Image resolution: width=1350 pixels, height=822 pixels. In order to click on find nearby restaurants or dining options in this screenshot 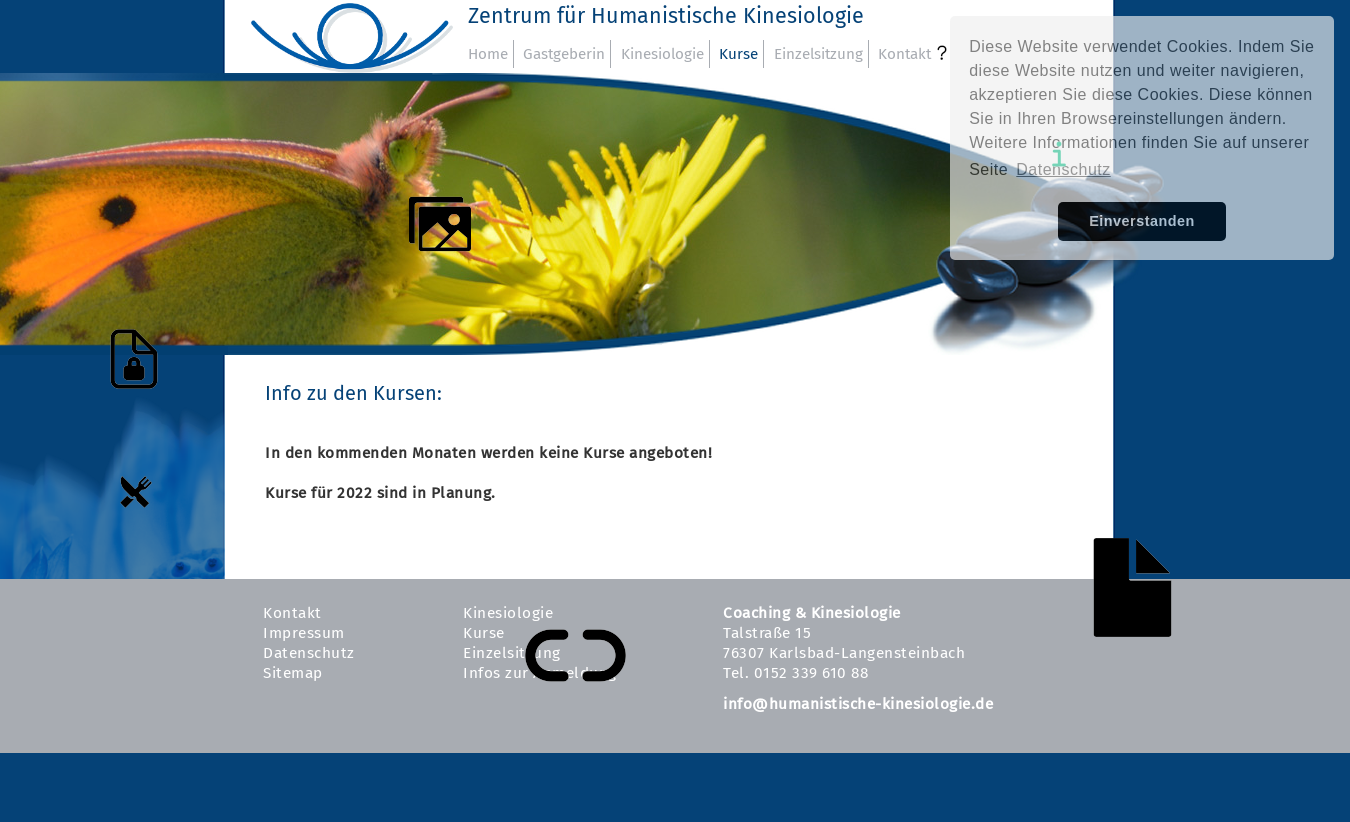, I will do `click(136, 492)`.